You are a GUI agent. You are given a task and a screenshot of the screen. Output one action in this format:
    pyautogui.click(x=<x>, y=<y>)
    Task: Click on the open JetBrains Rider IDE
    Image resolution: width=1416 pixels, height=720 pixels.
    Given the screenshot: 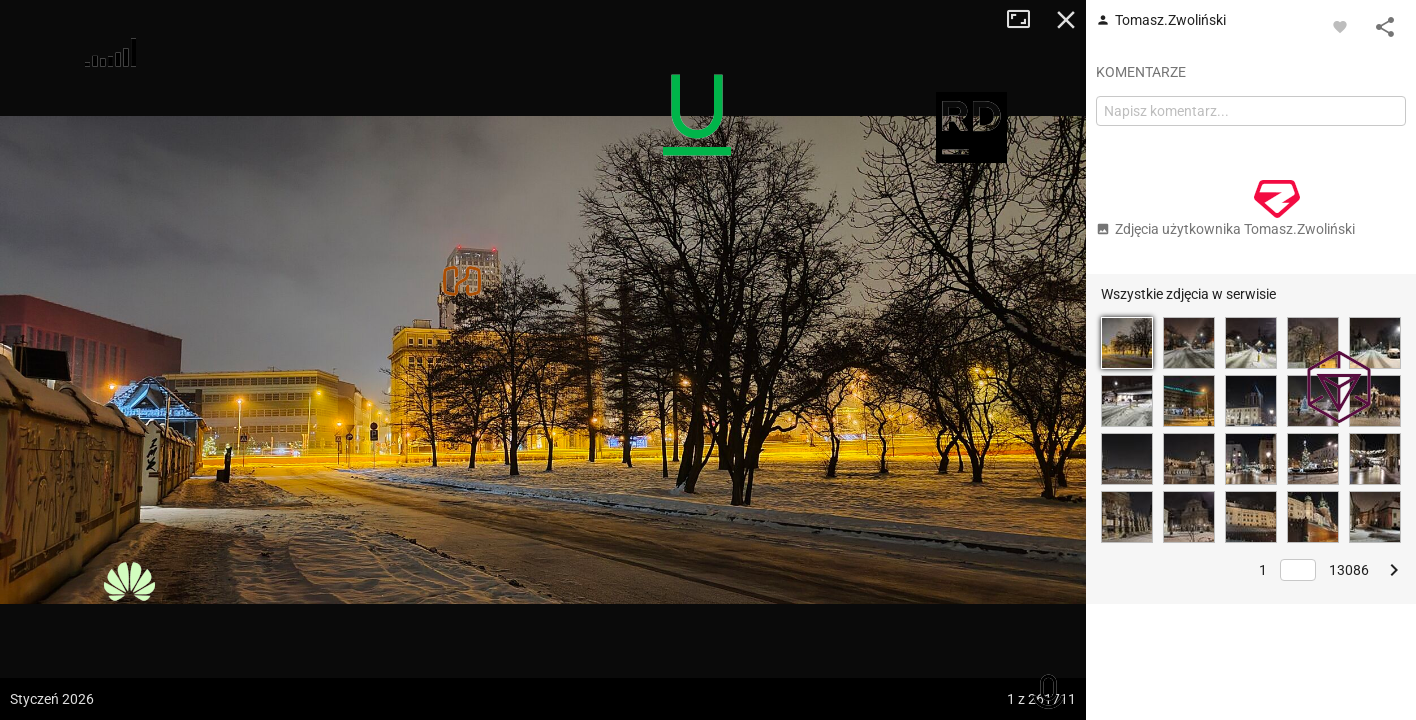 What is the action you would take?
    pyautogui.click(x=971, y=127)
    